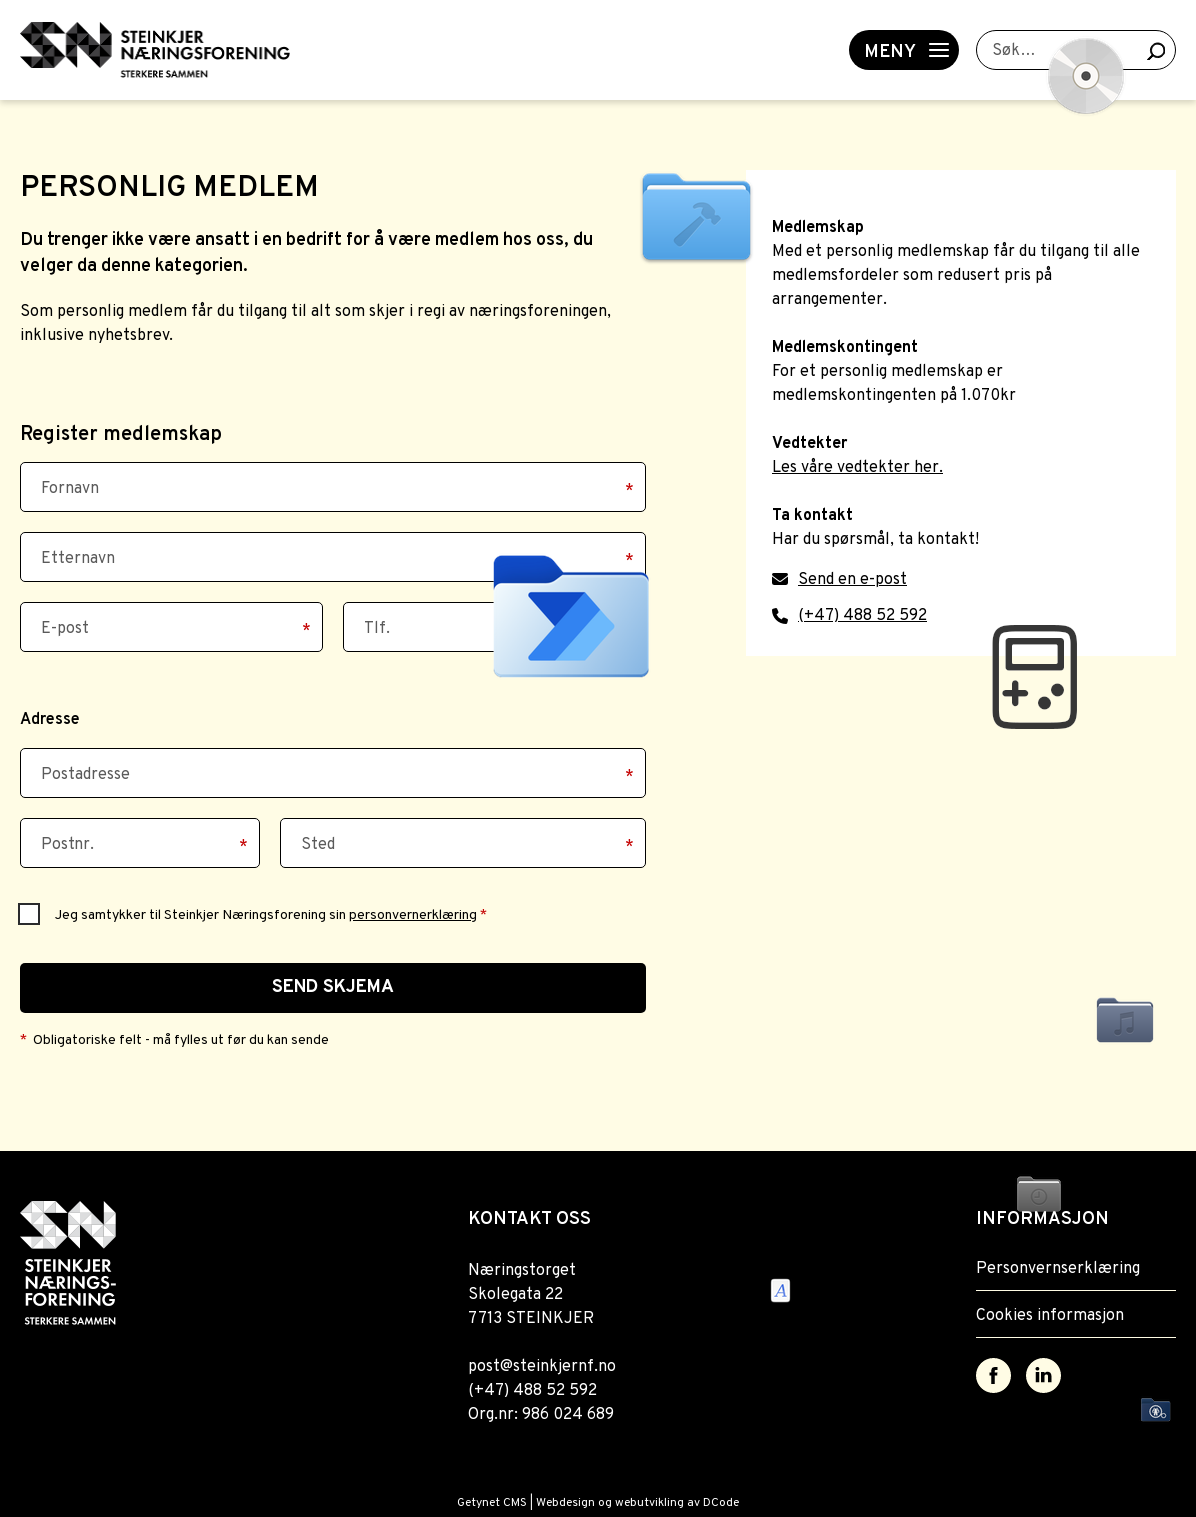 This screenshot has height=1517, width=1196. Describe the element at coordinates (696, 216) in the screenshot. I see `open developer files and projects folder` at that location.